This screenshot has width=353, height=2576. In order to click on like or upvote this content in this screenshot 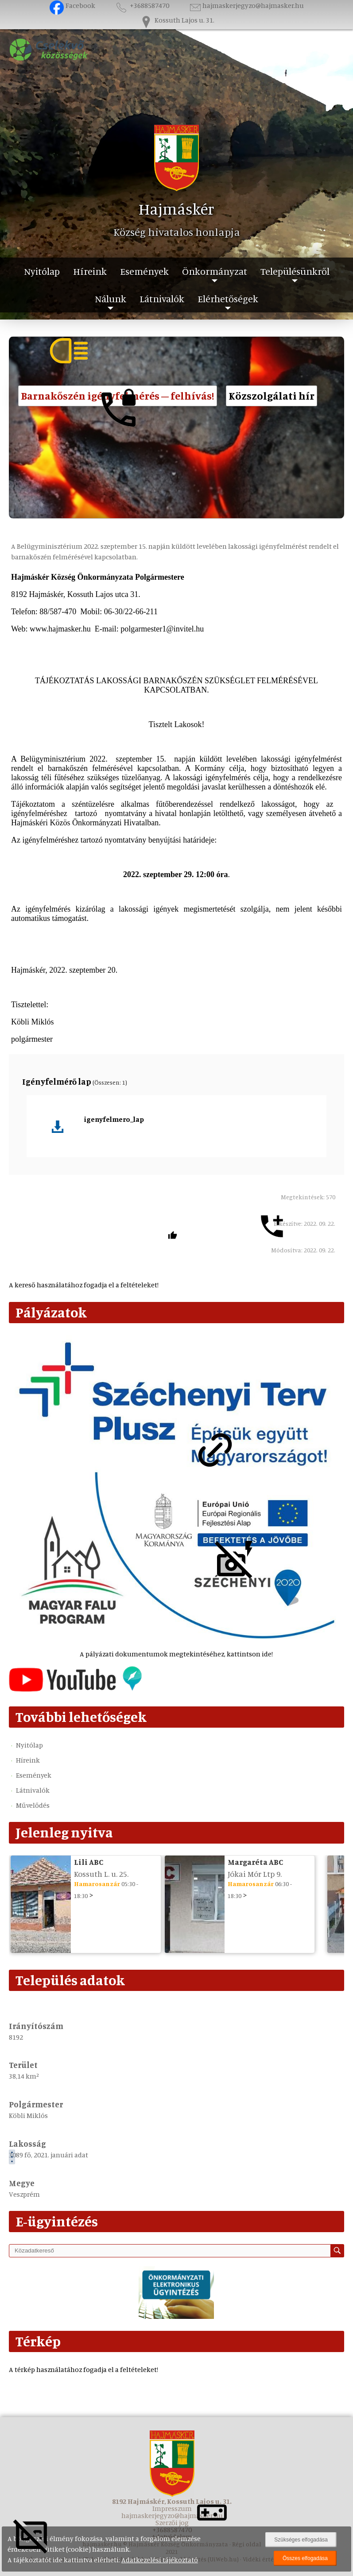, I will do `click(172, 1235)`.